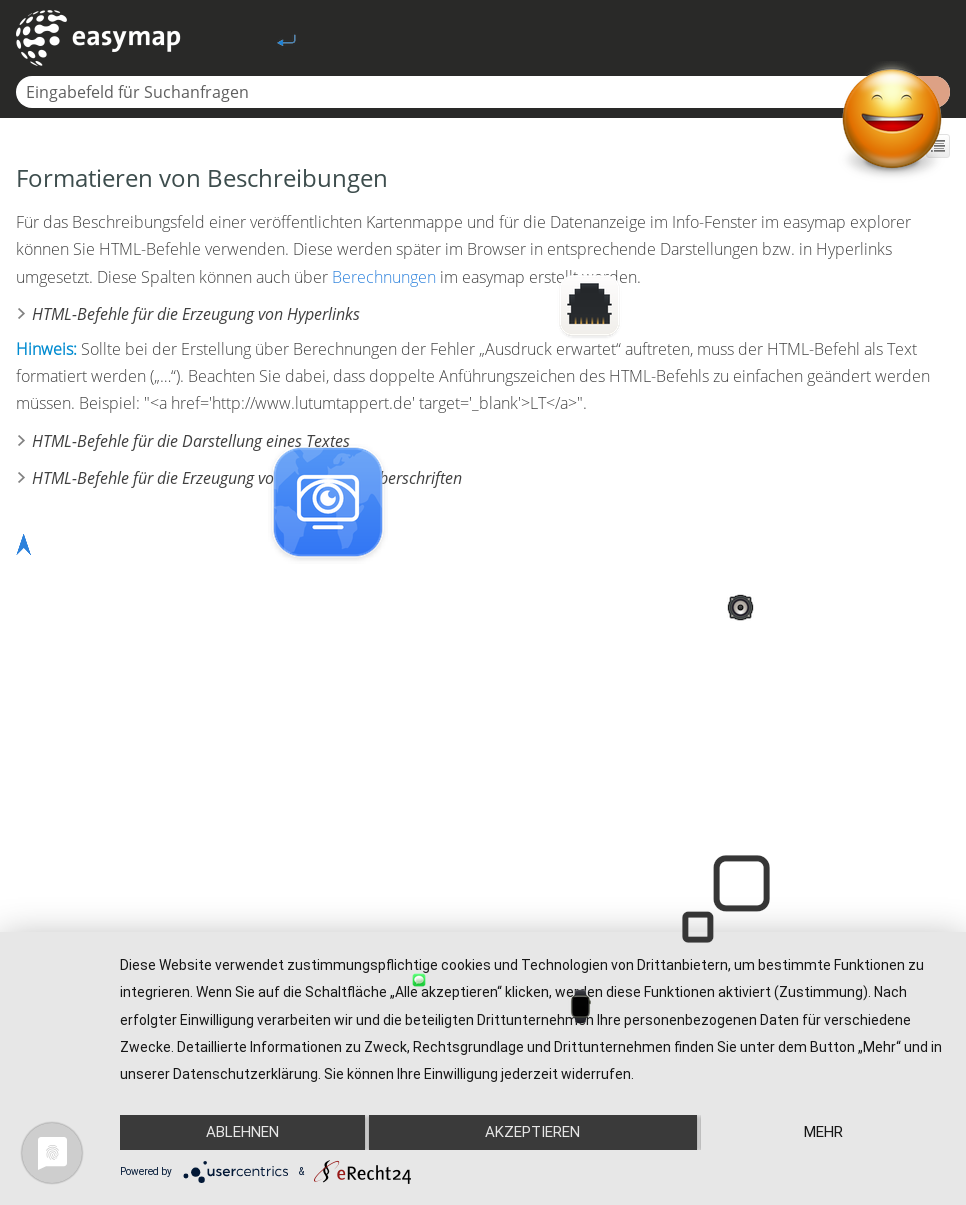  Describe the element at coordinates (328, 504) in the screenshot. I see `access remote desktop or screen sharing settings` at that location.